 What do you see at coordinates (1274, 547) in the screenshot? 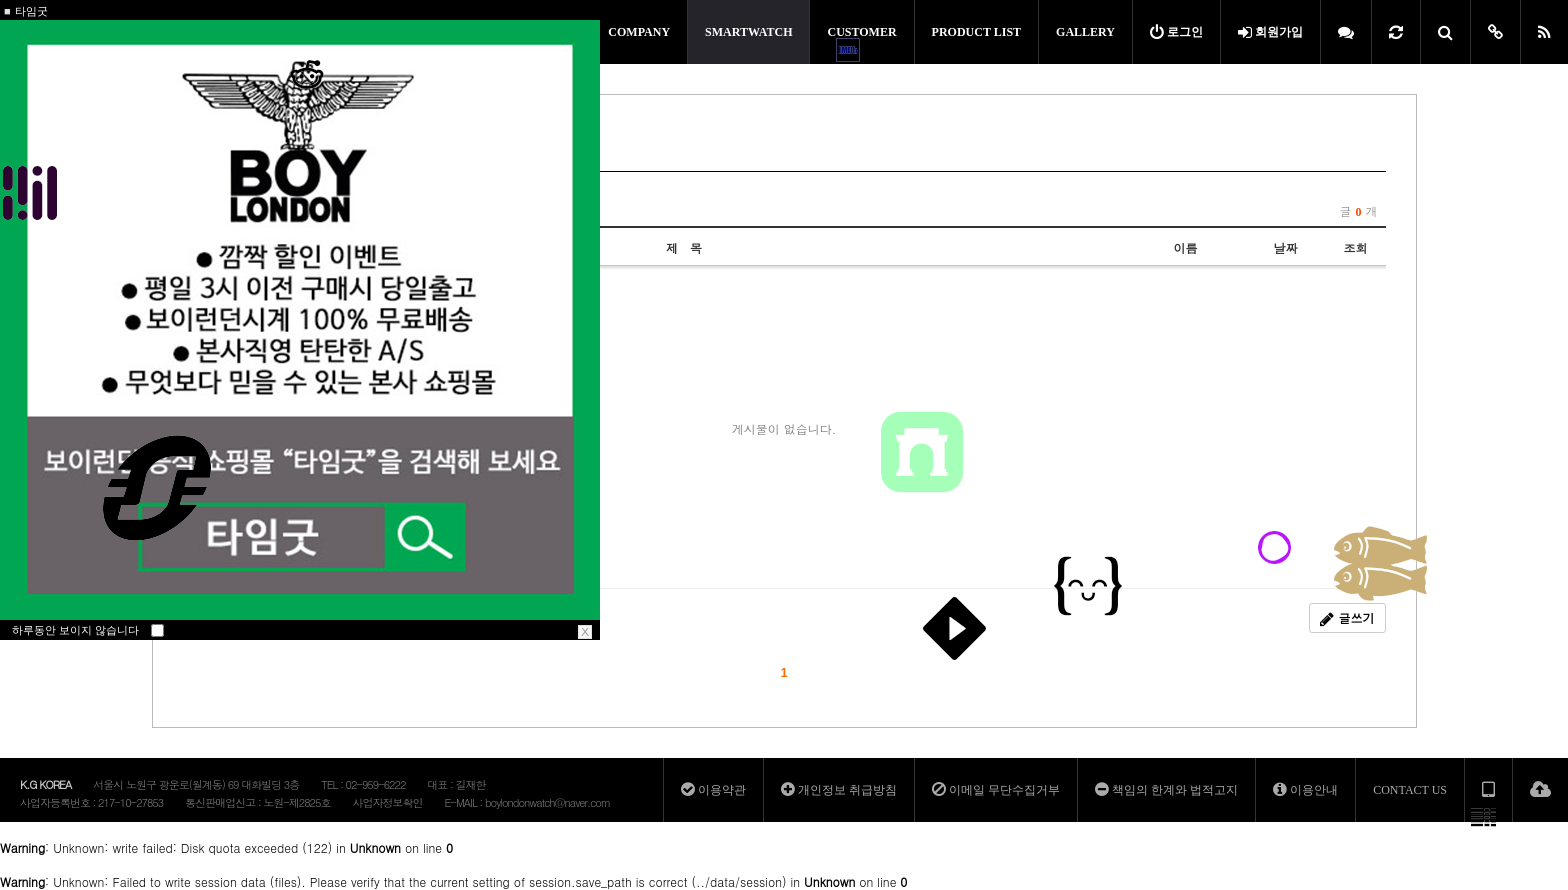
I see `ghost publishing platform logo` at bounding box center [1274, 547].